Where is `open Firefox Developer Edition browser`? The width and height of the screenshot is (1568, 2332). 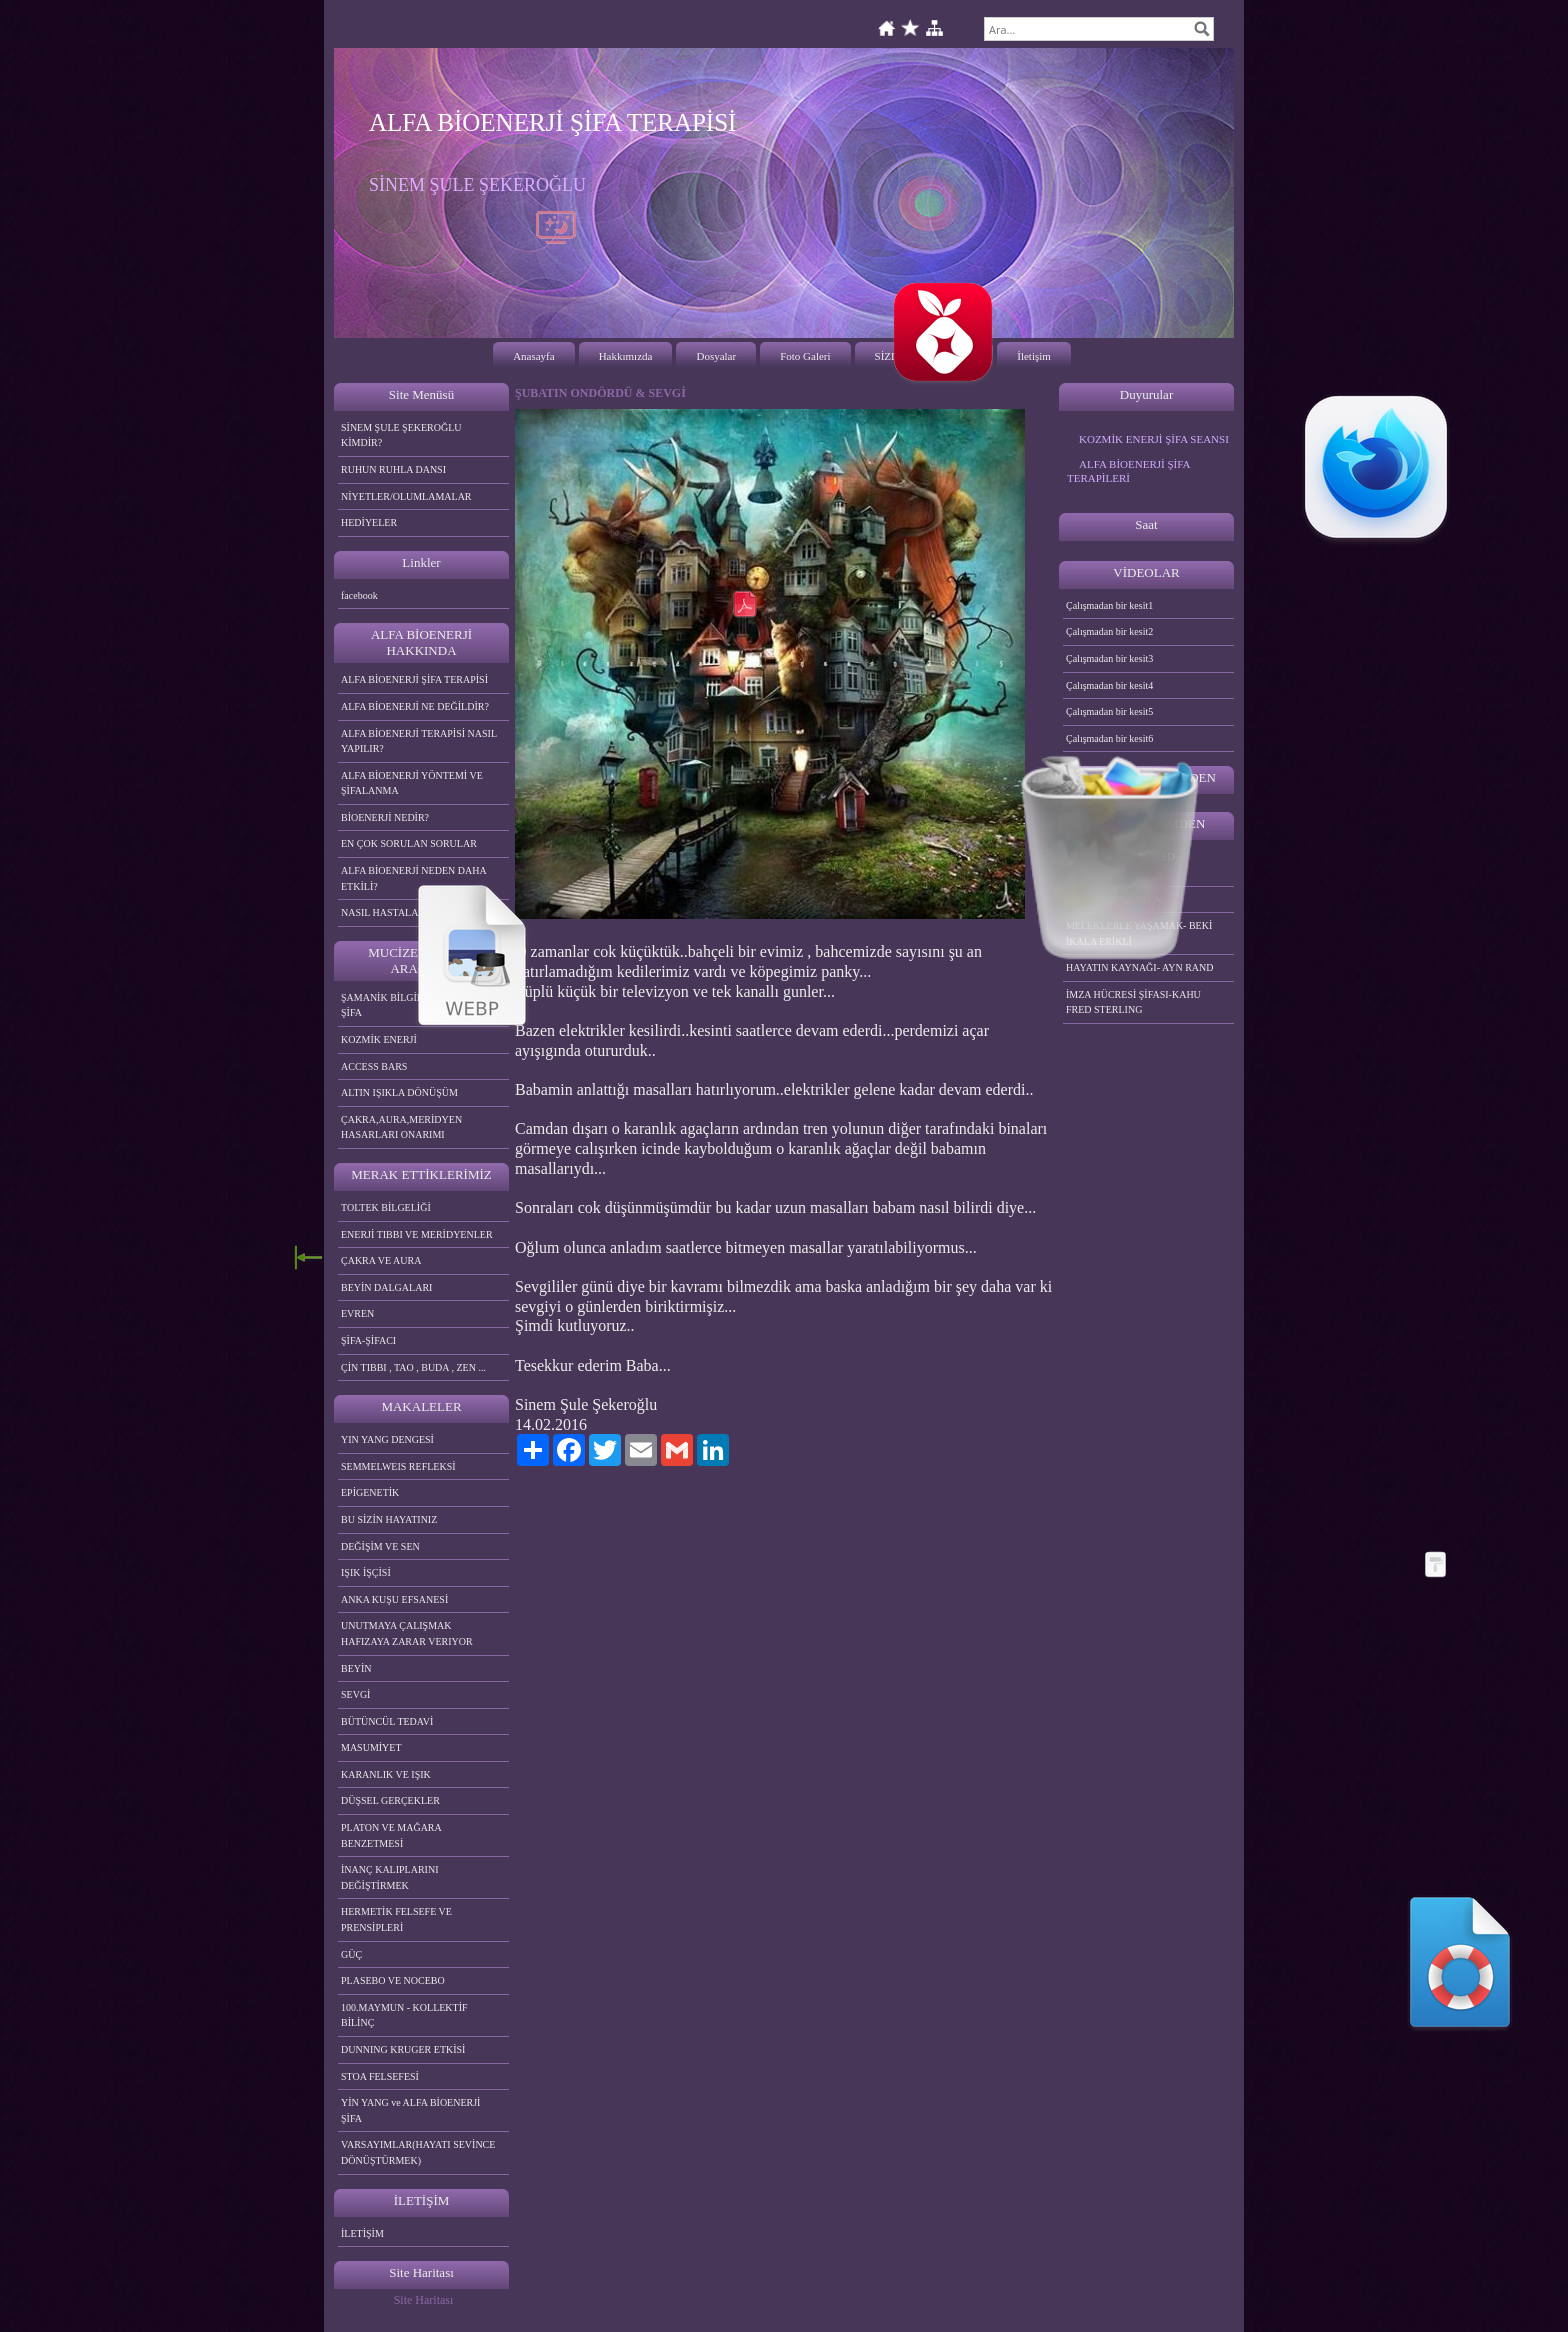 open Firefox Developer Edition browser is located at coordinates (1376, 467).